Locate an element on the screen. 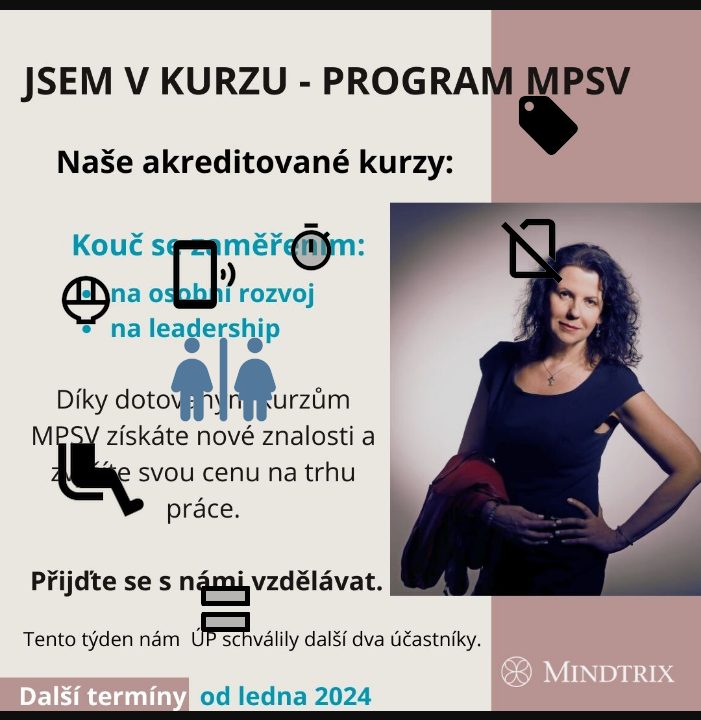  select extra legroom seating option is located at coordinates (99, 480).